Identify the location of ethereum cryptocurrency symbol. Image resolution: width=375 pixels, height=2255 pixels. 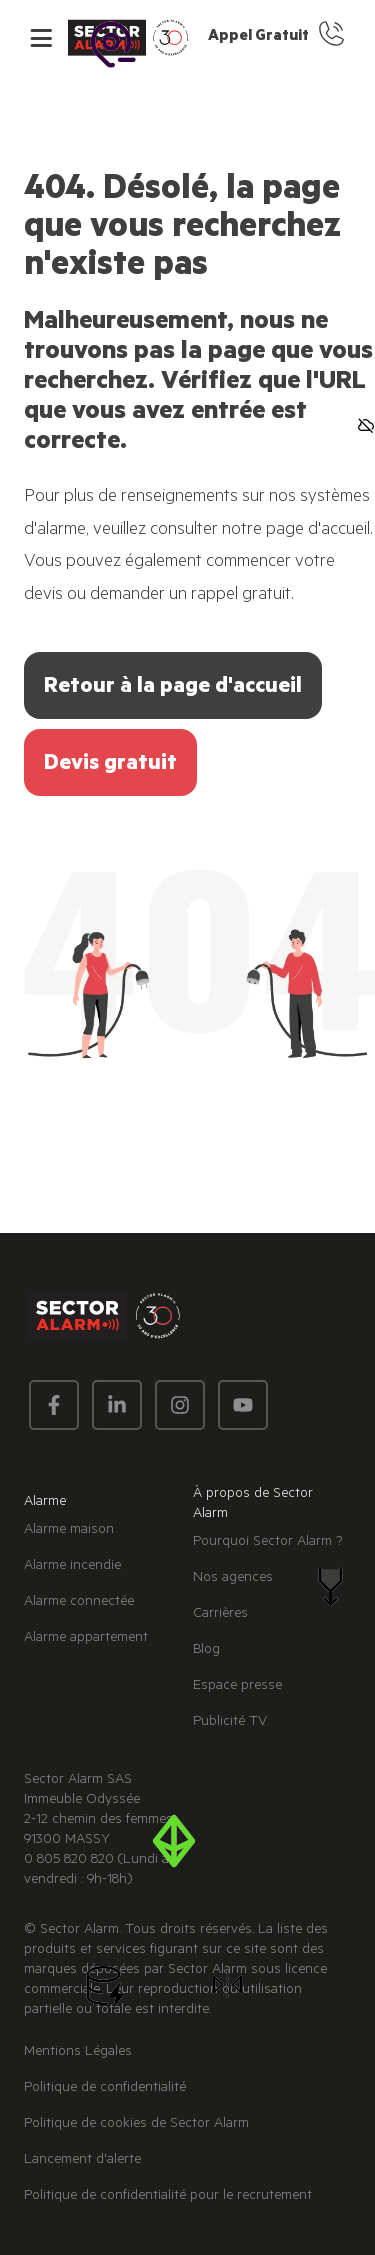
(174, 1841).